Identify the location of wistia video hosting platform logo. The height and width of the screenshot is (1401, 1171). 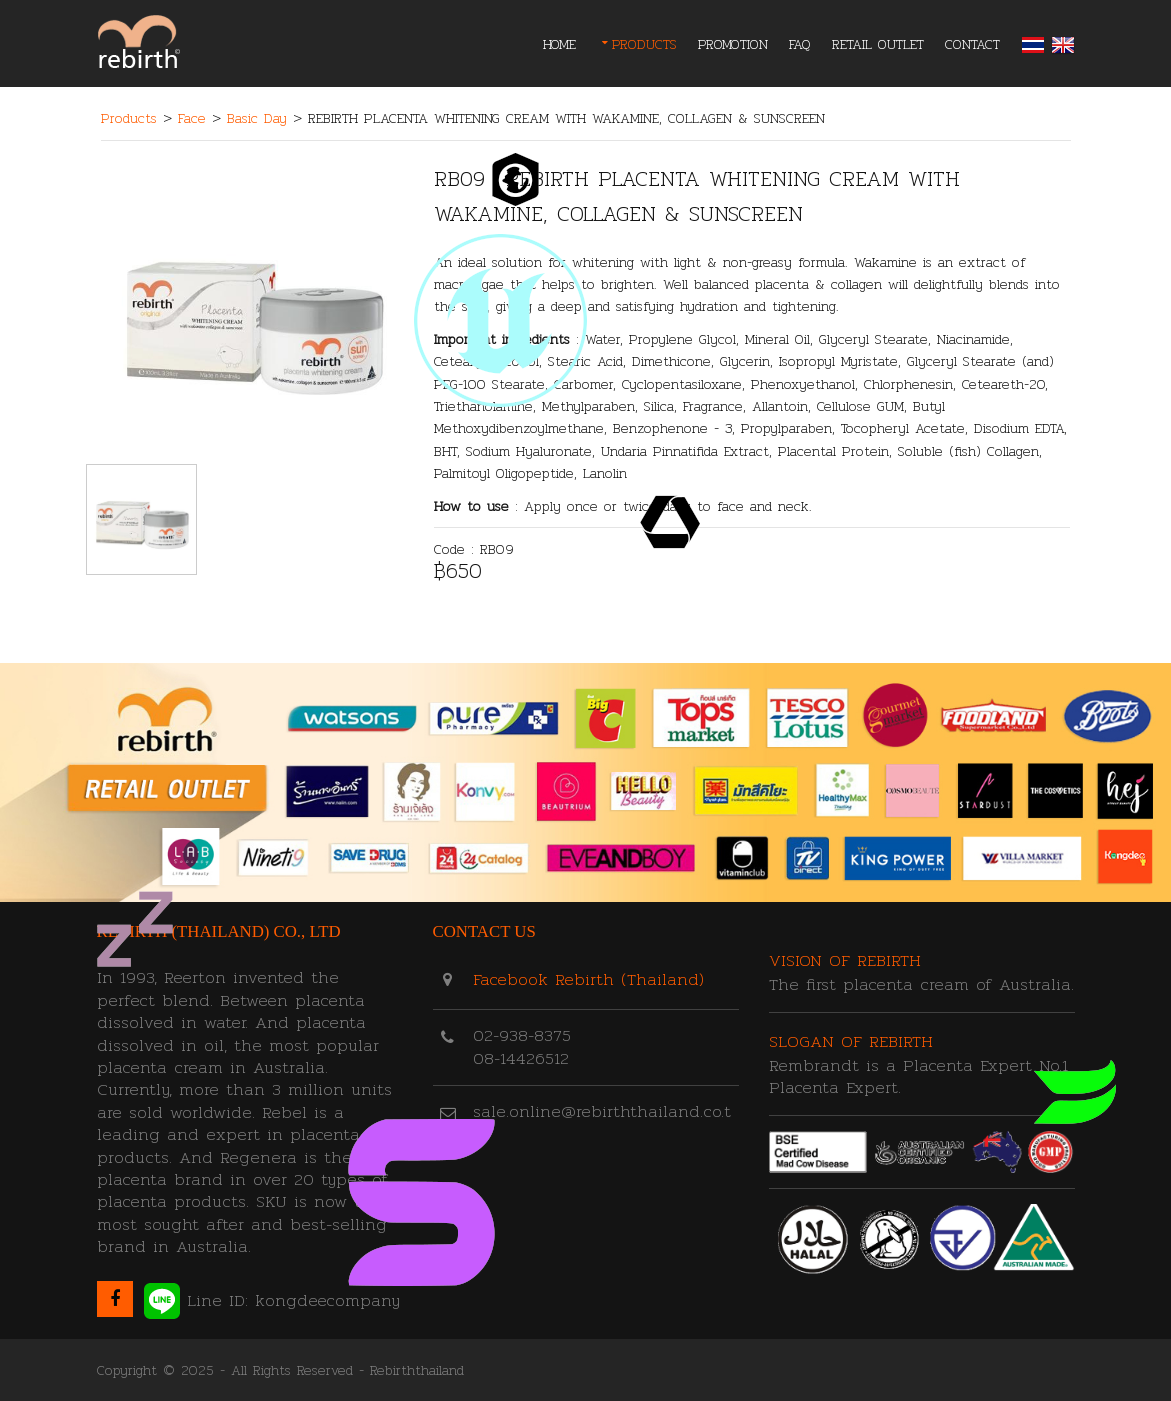
(1075, 1092).